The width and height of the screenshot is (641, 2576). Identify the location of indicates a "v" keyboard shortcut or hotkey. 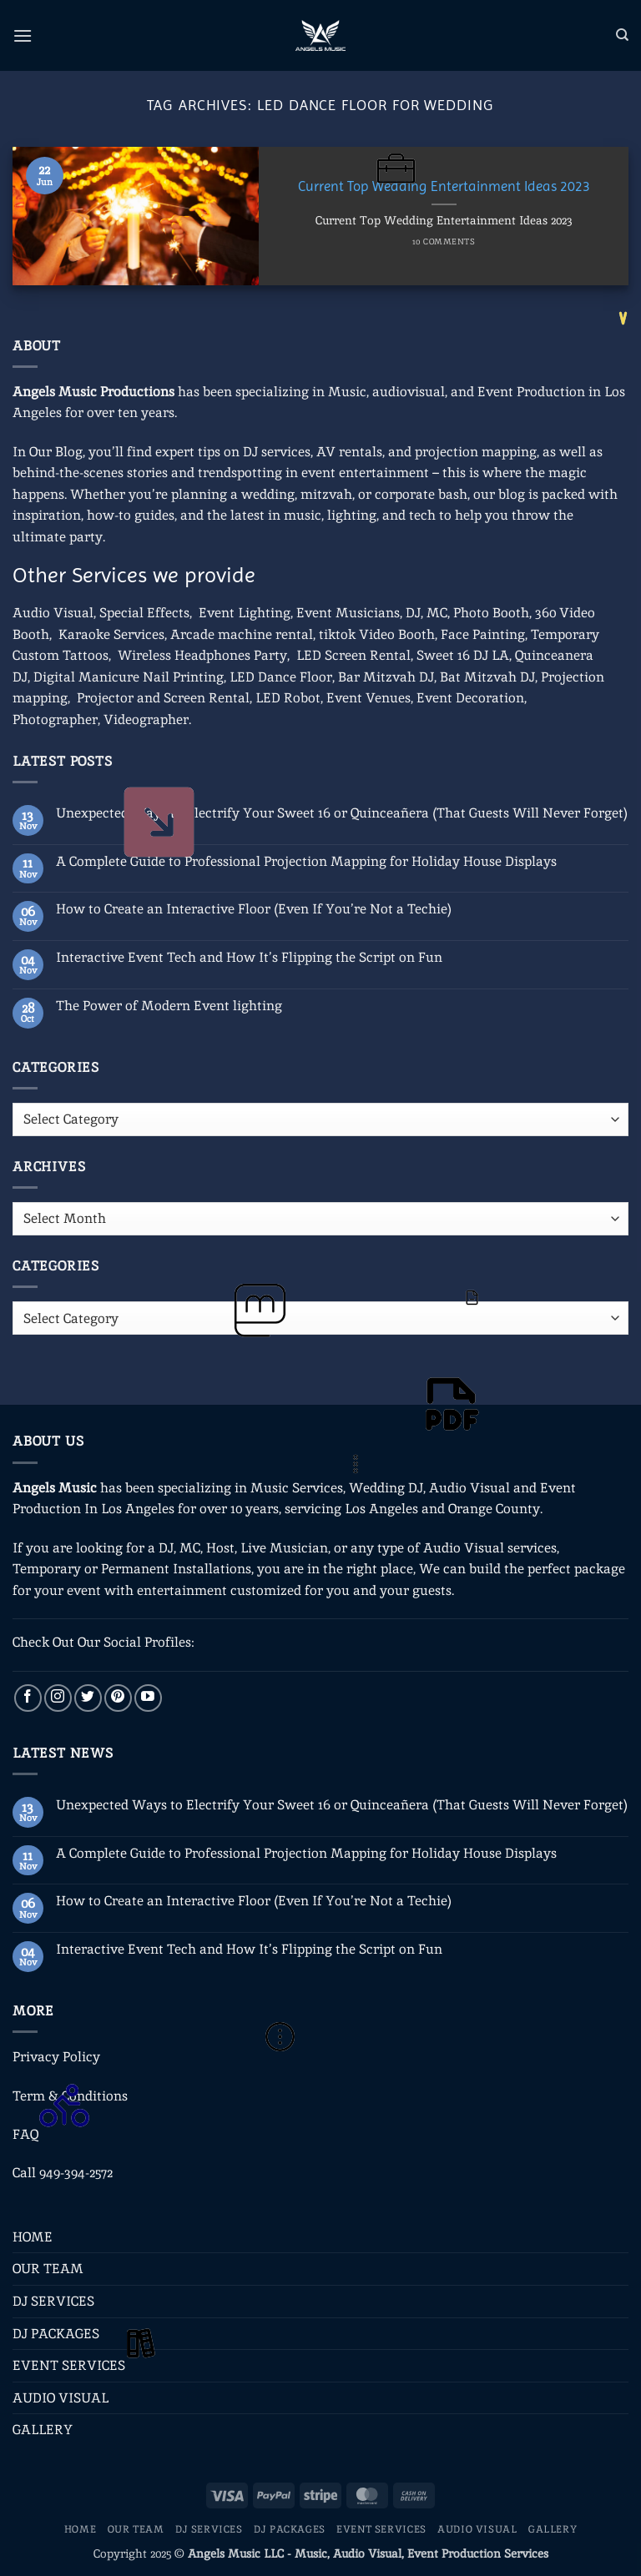
(623, 318).